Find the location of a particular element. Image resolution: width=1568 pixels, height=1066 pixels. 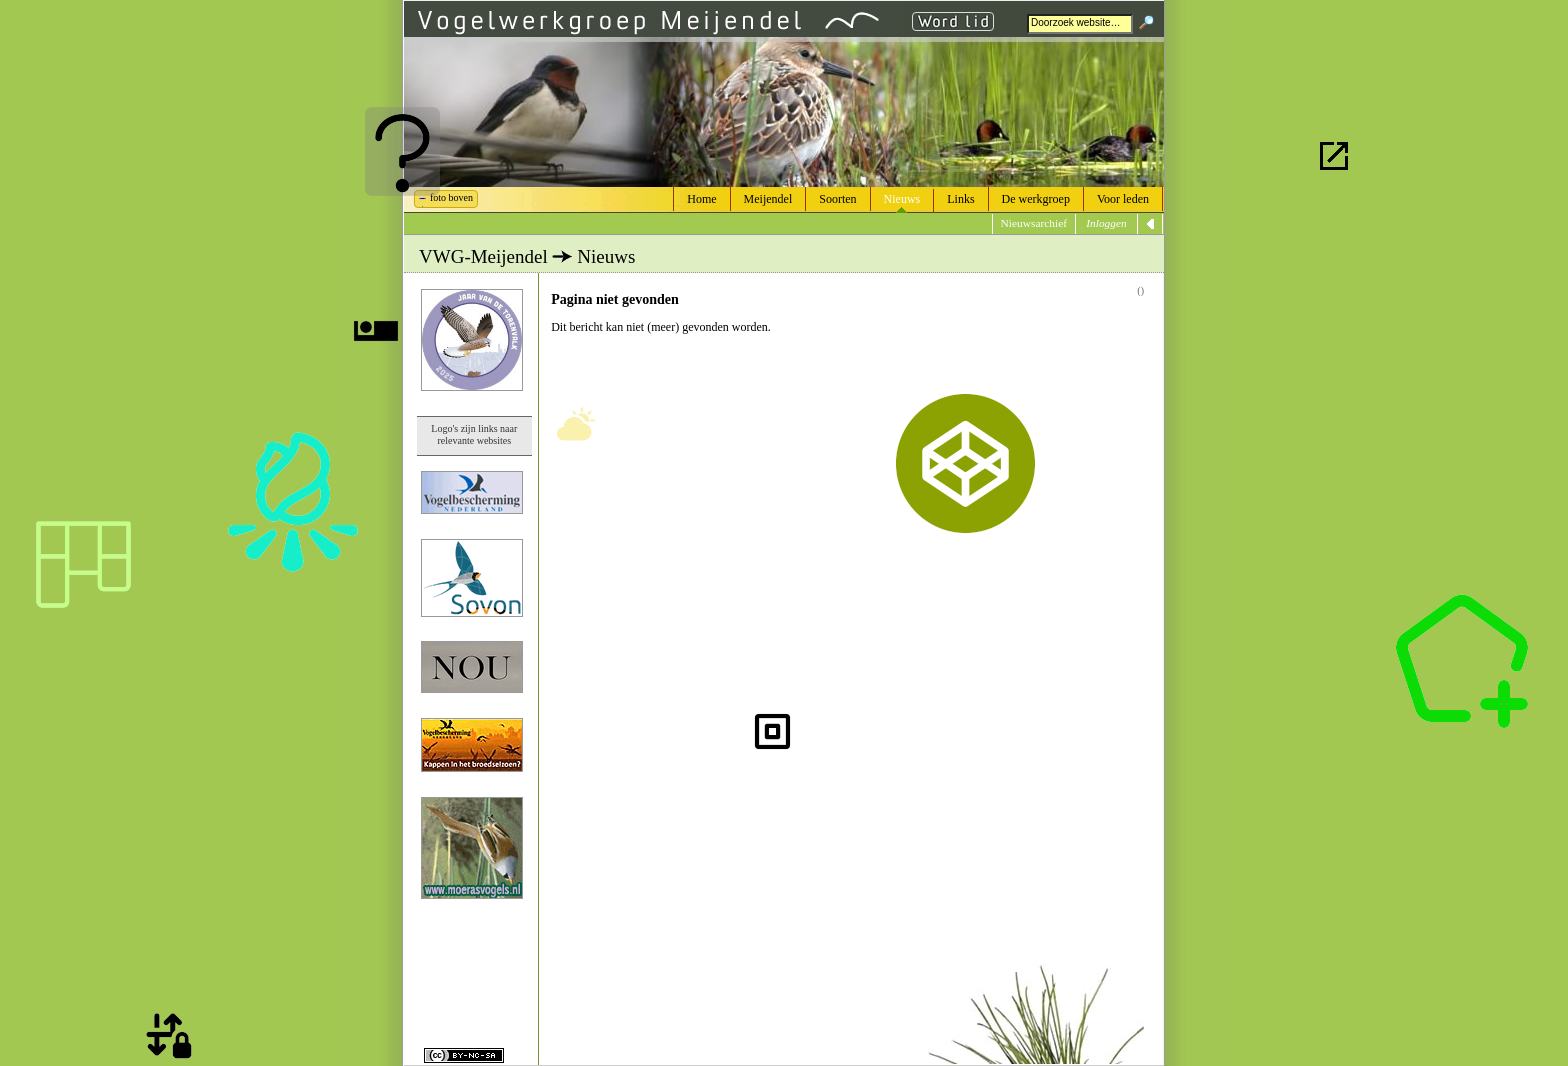

access help or support information is located at coordinates (402, 151).